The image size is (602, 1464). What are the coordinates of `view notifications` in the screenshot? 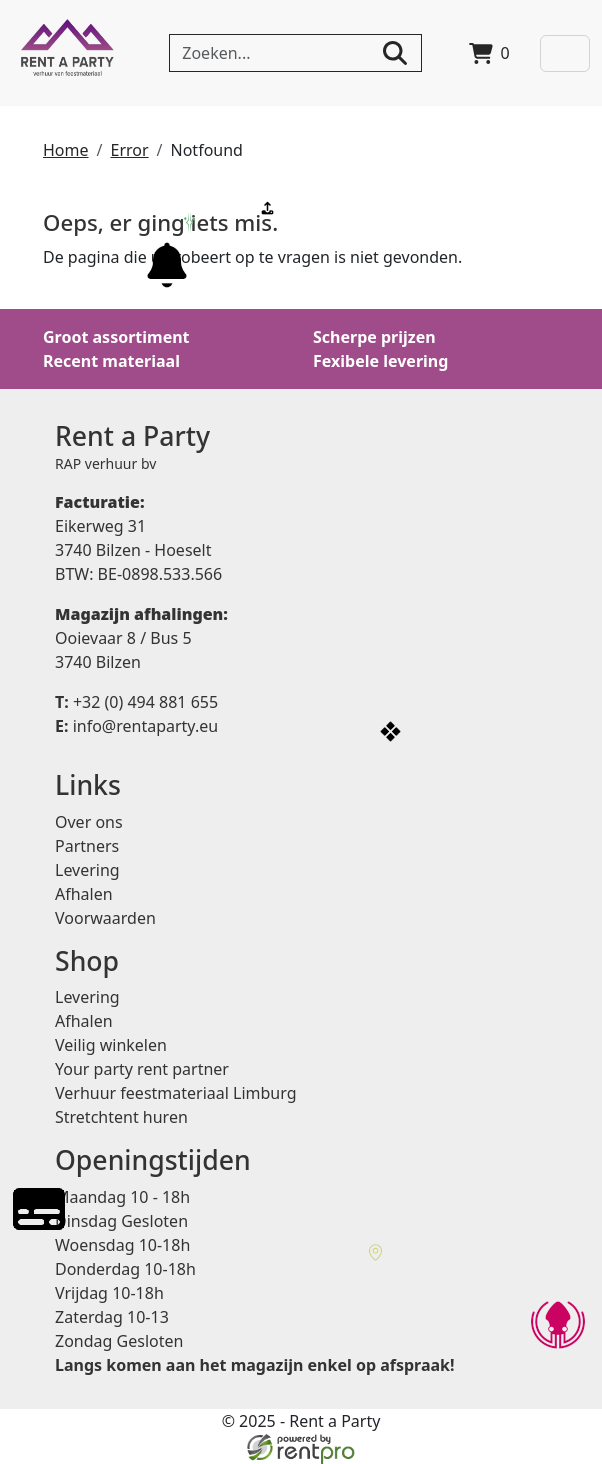 It's located at (167, 265).